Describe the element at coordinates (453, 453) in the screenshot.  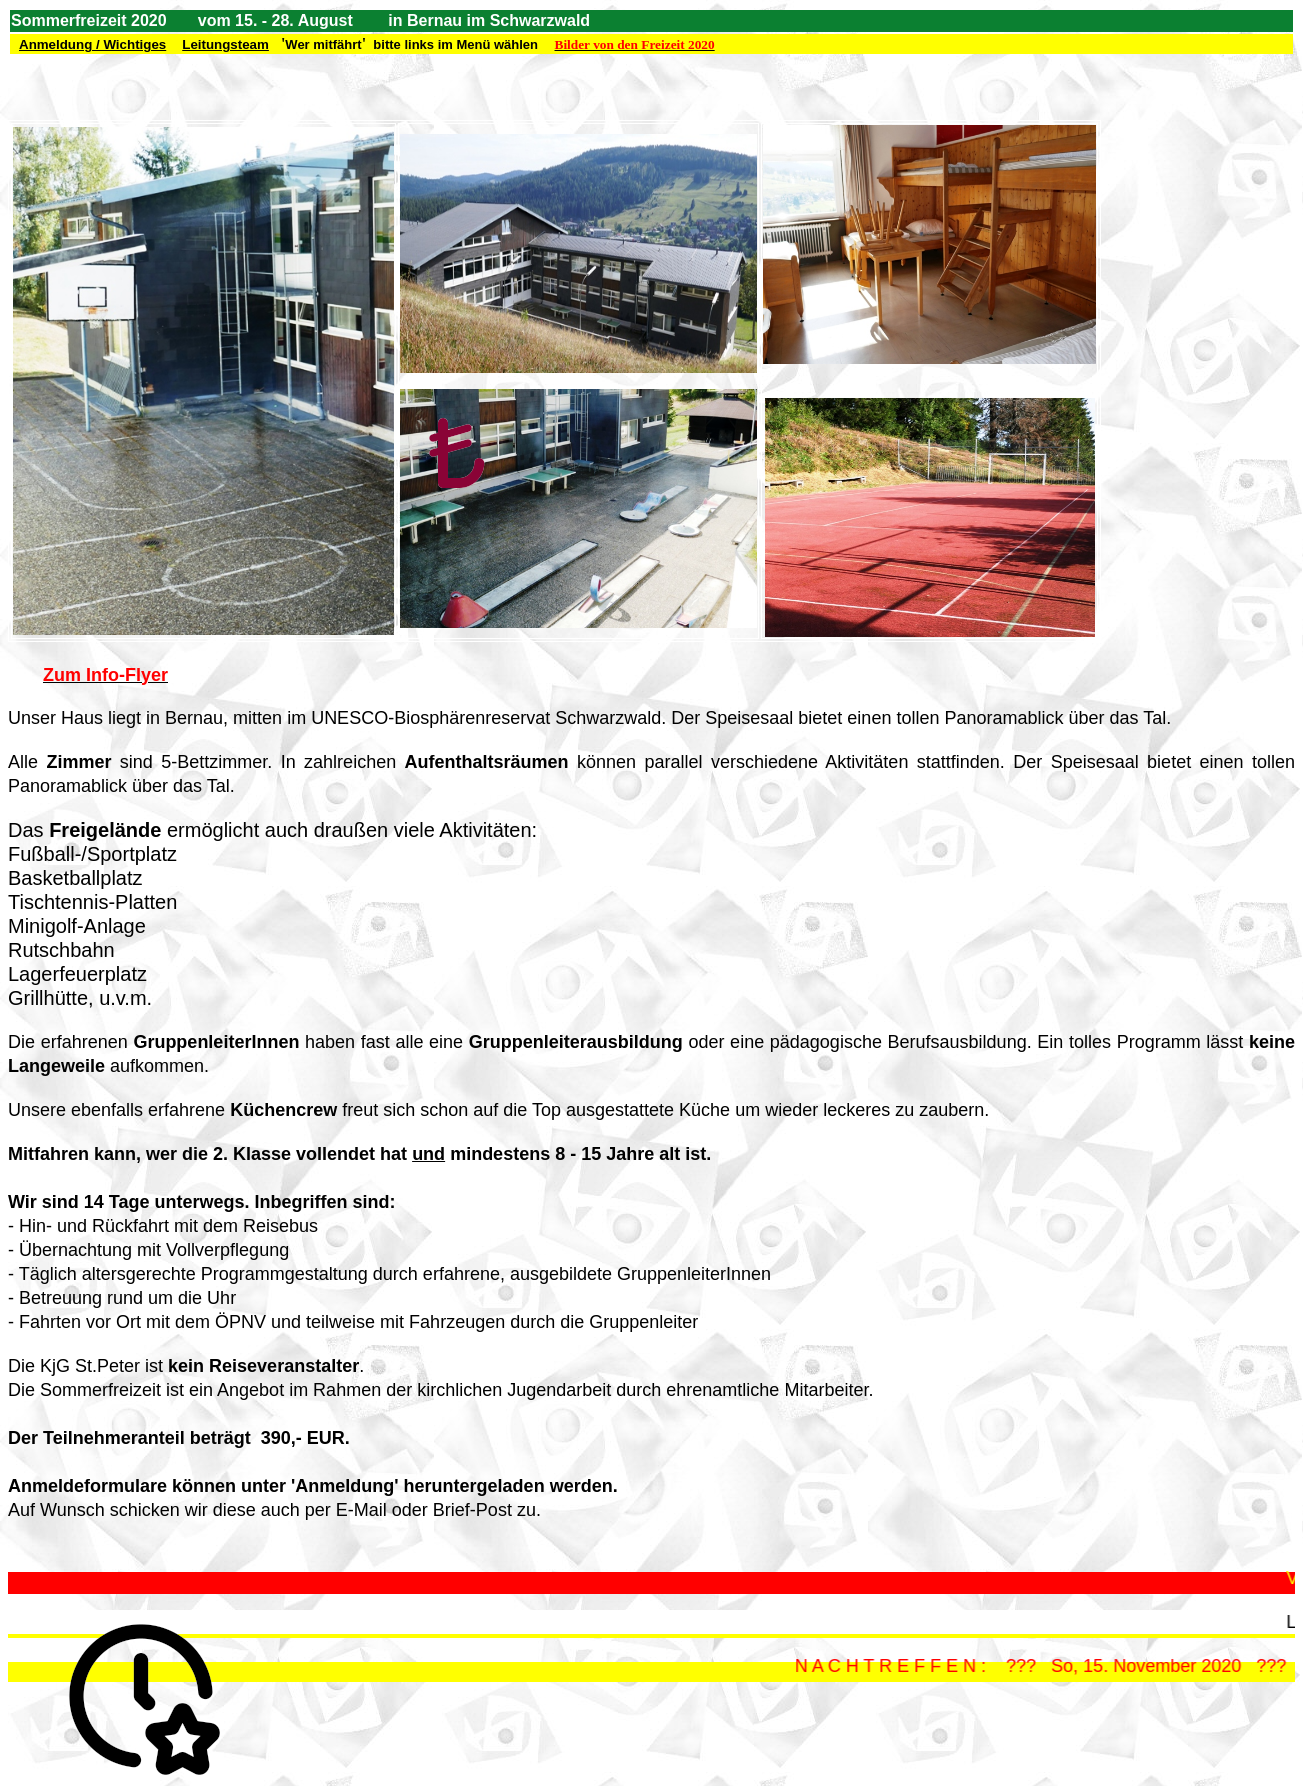
I see `indicates price or payment in turkish lira` at that location.